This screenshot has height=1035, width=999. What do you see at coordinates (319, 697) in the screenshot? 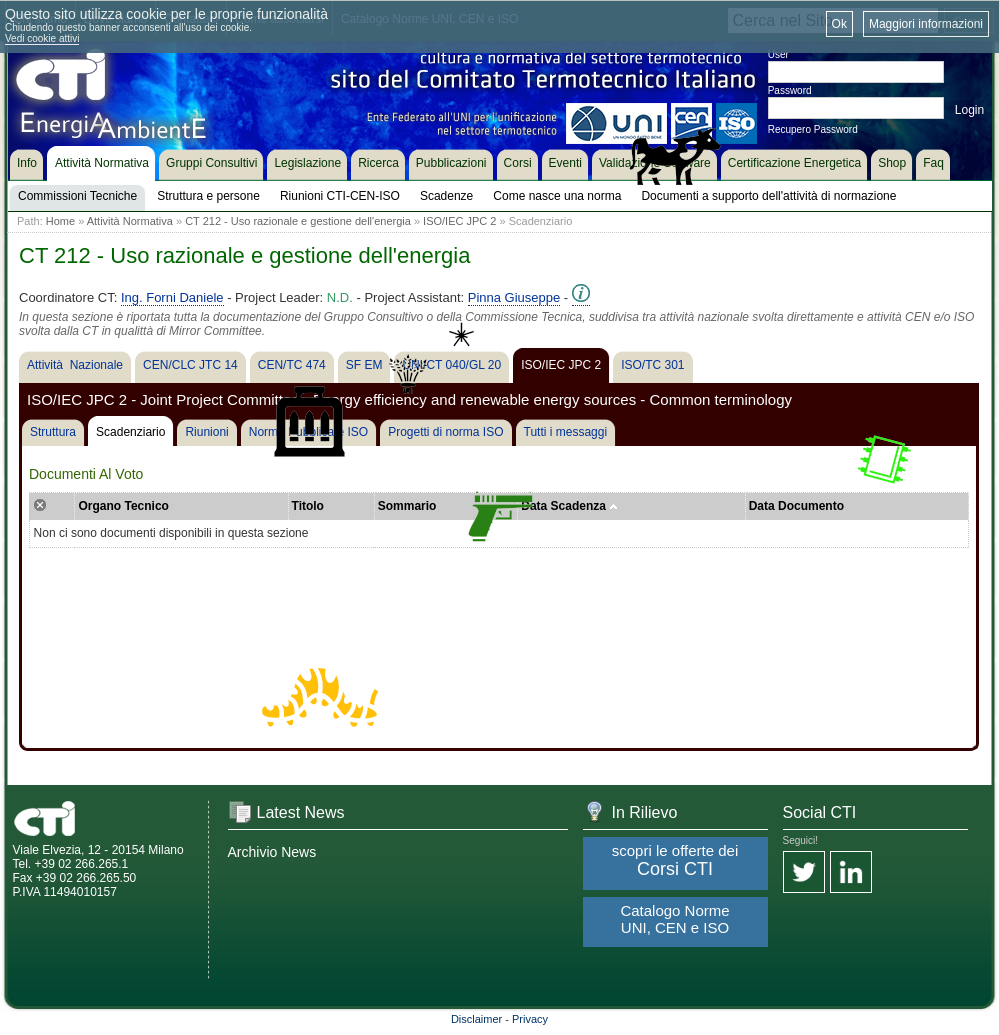
I see `view garden pests or insects in a nature game` at bounding box center [319, 697].